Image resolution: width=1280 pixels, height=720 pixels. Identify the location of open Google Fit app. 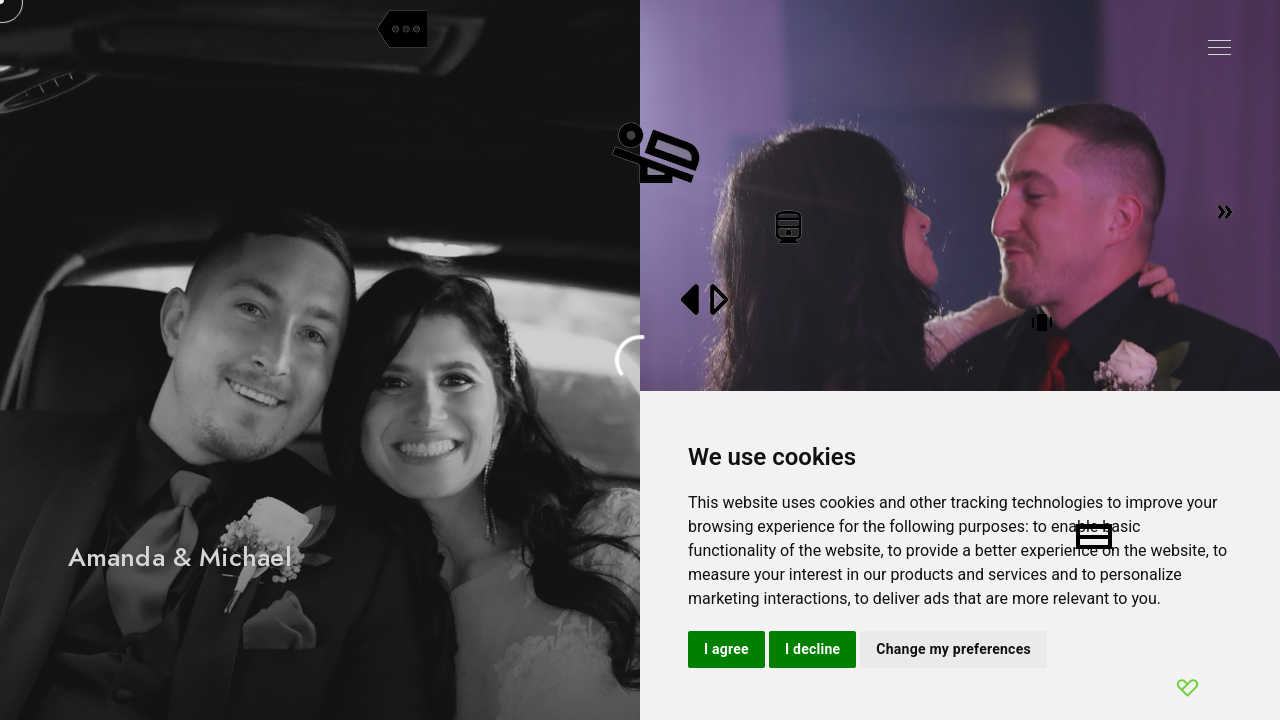
(1187, 687).